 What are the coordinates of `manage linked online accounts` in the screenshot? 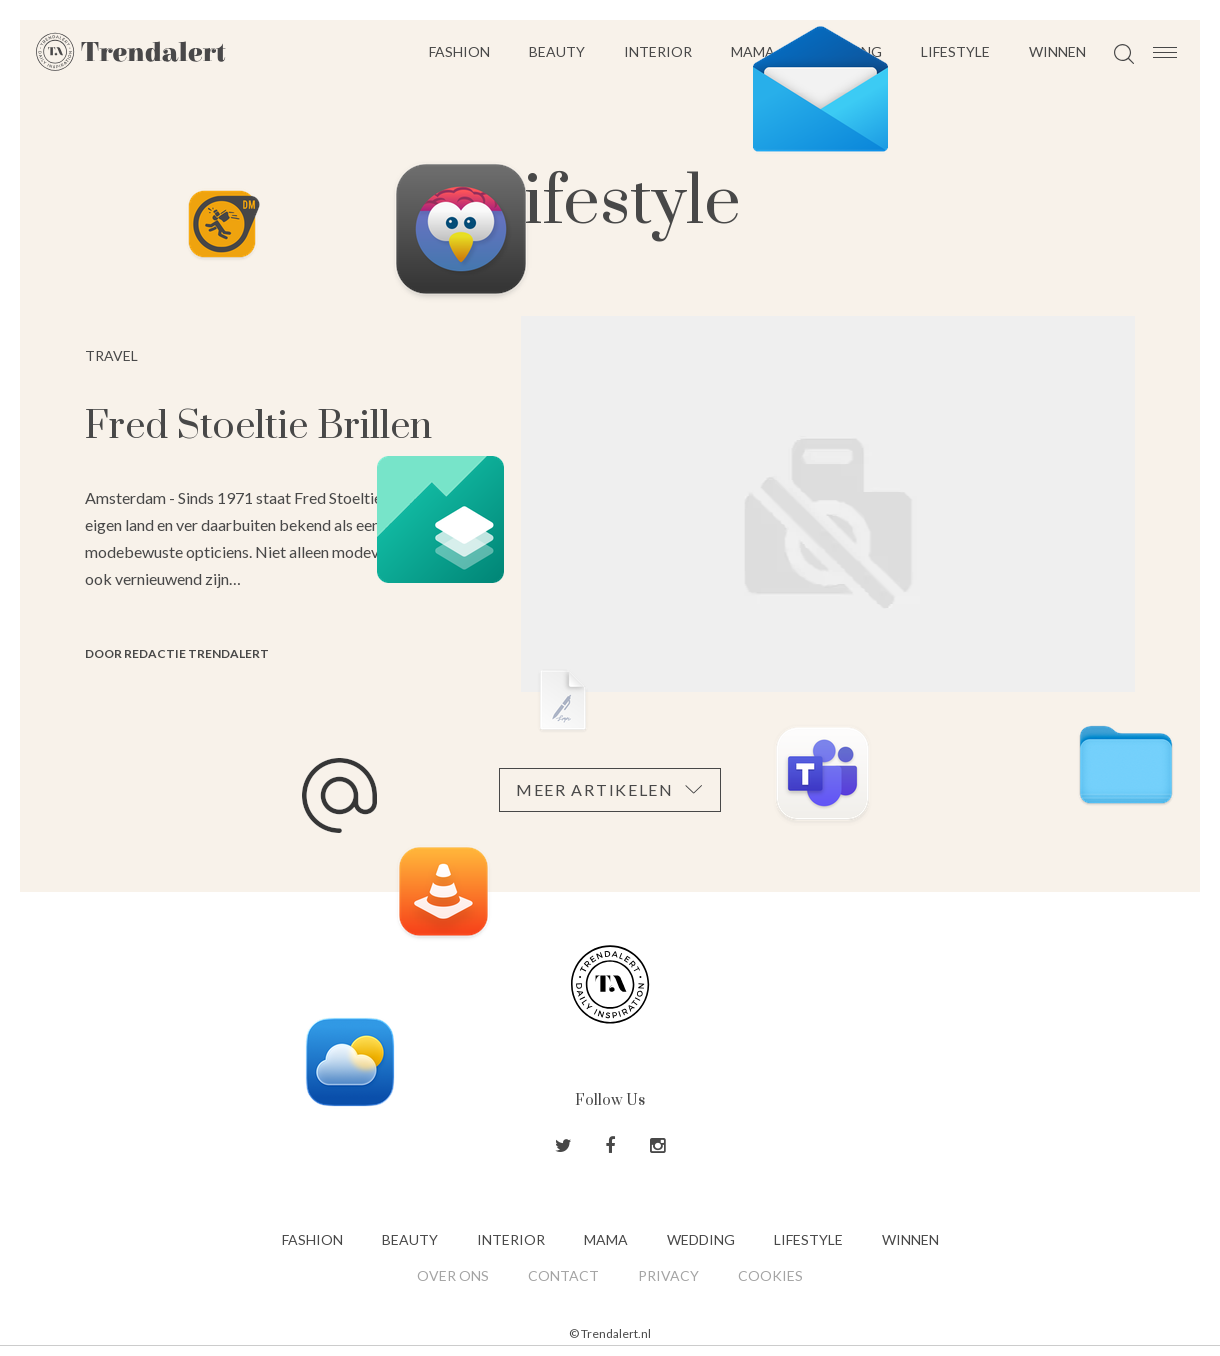 It's located at (339, 795).